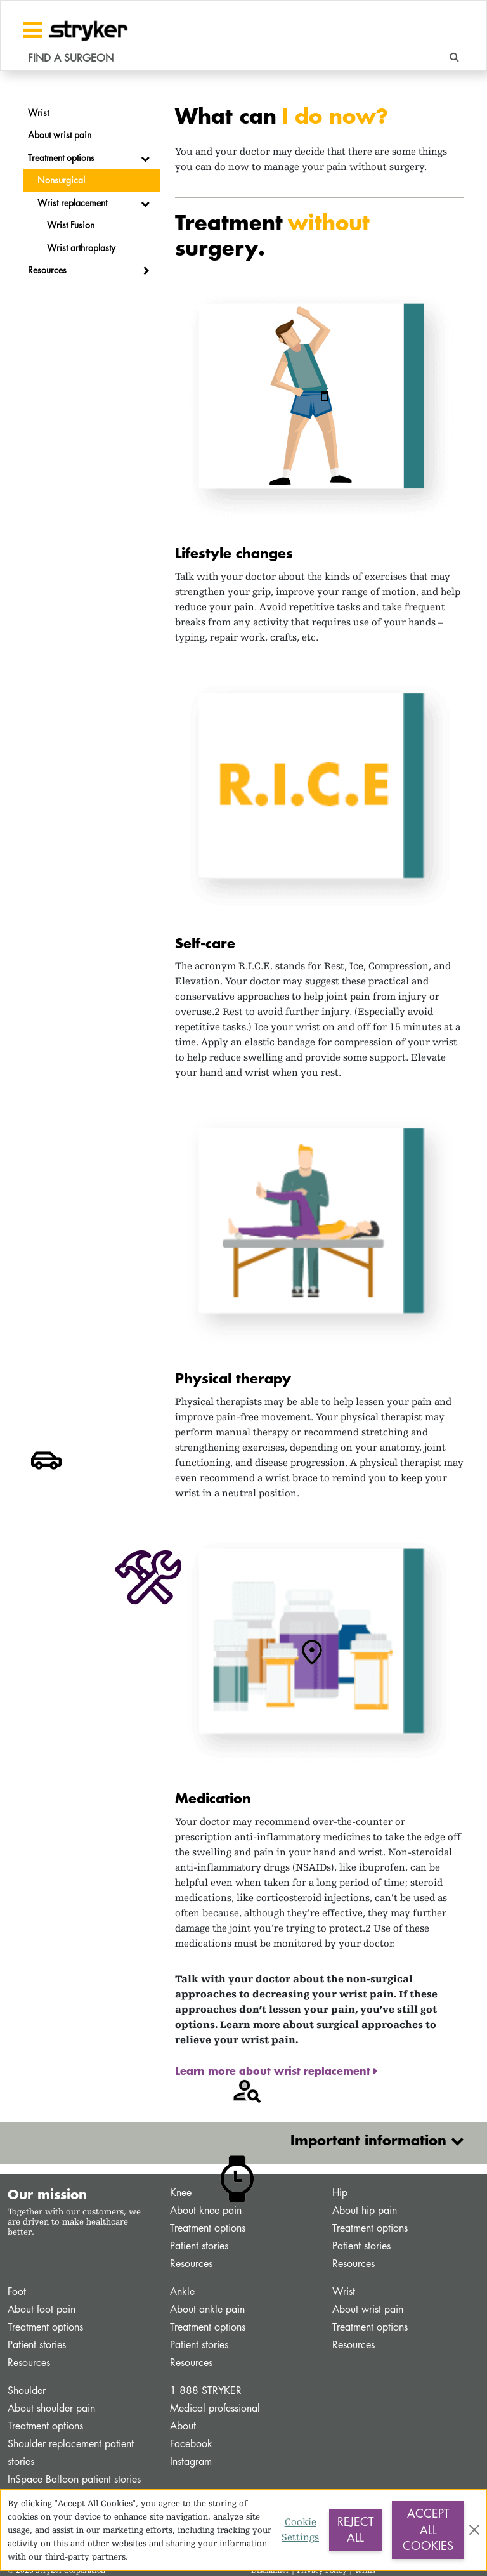 This screenshot has width=487, height=2576. I want to click on access vehicle or car-related settings, so click(46, 1460).